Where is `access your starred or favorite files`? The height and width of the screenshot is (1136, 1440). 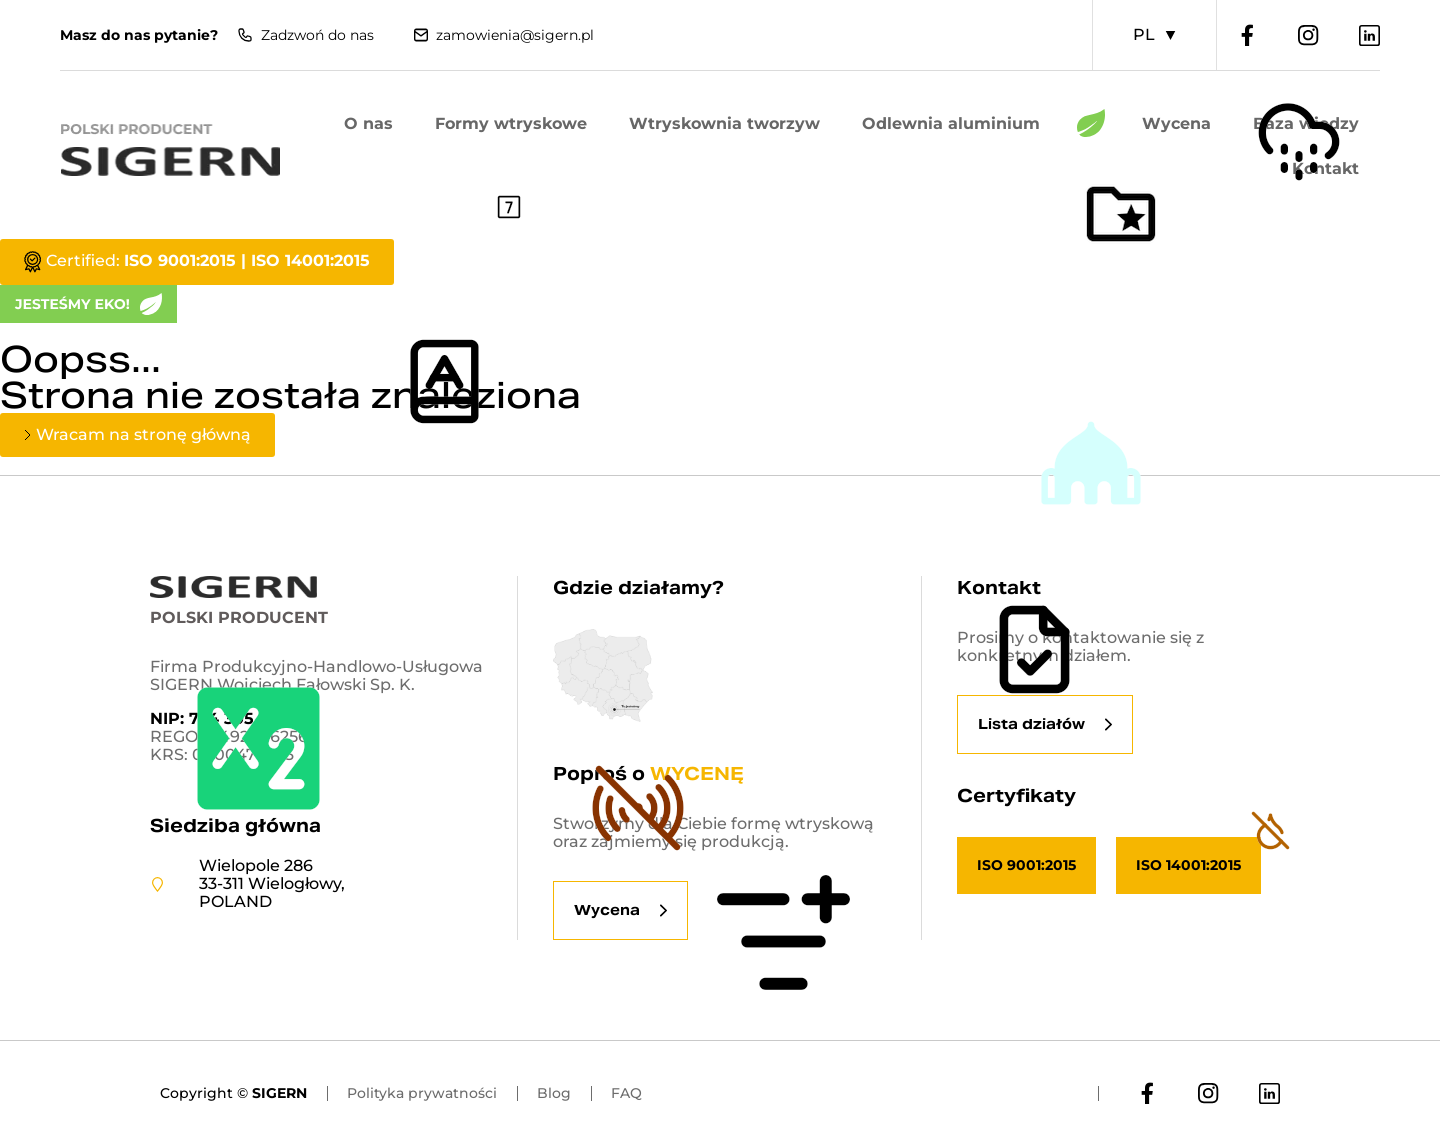 access your starred or favorite files is located at coordinates (1121, 214).